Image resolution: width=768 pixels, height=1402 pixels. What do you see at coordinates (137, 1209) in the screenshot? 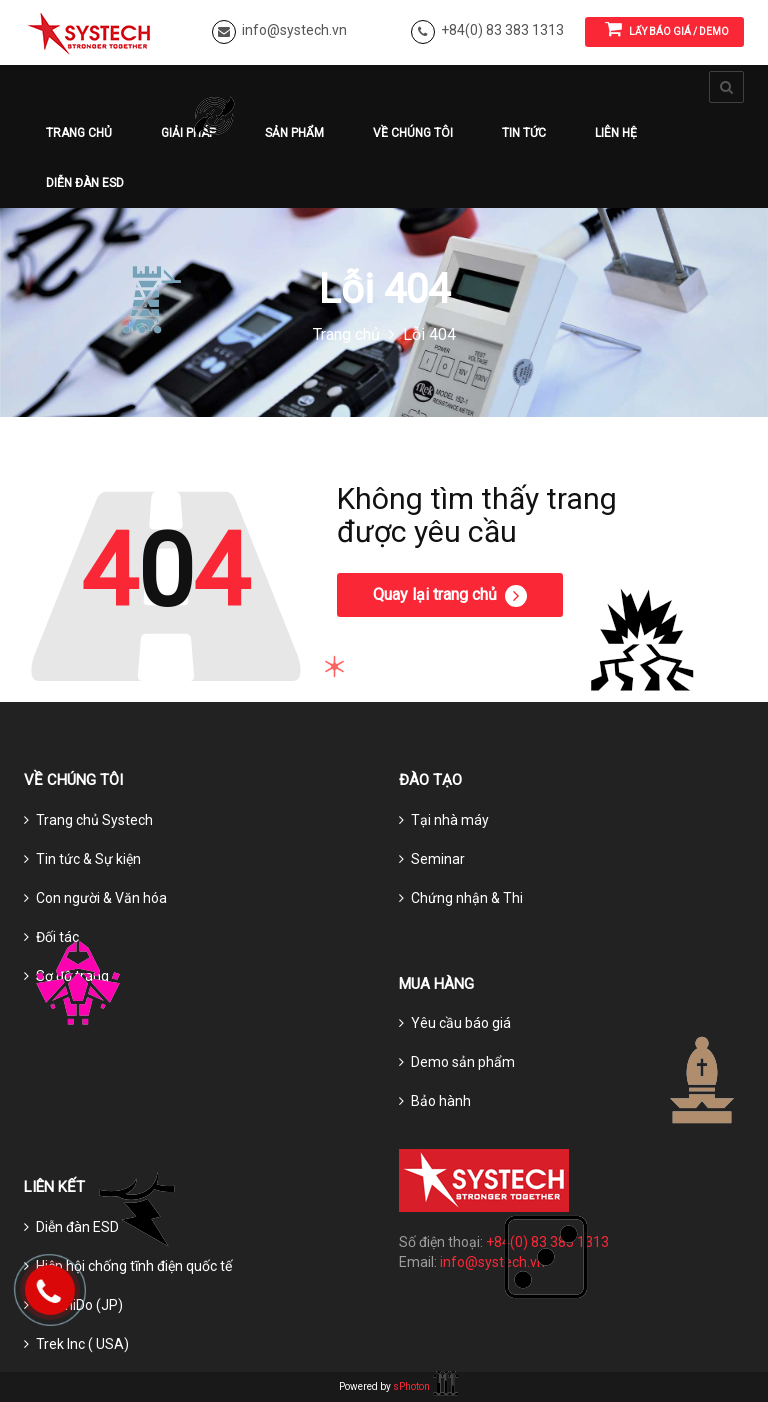
I see `indicates thunderstorm or severe weather alert` at bounding box center [137, 1209].